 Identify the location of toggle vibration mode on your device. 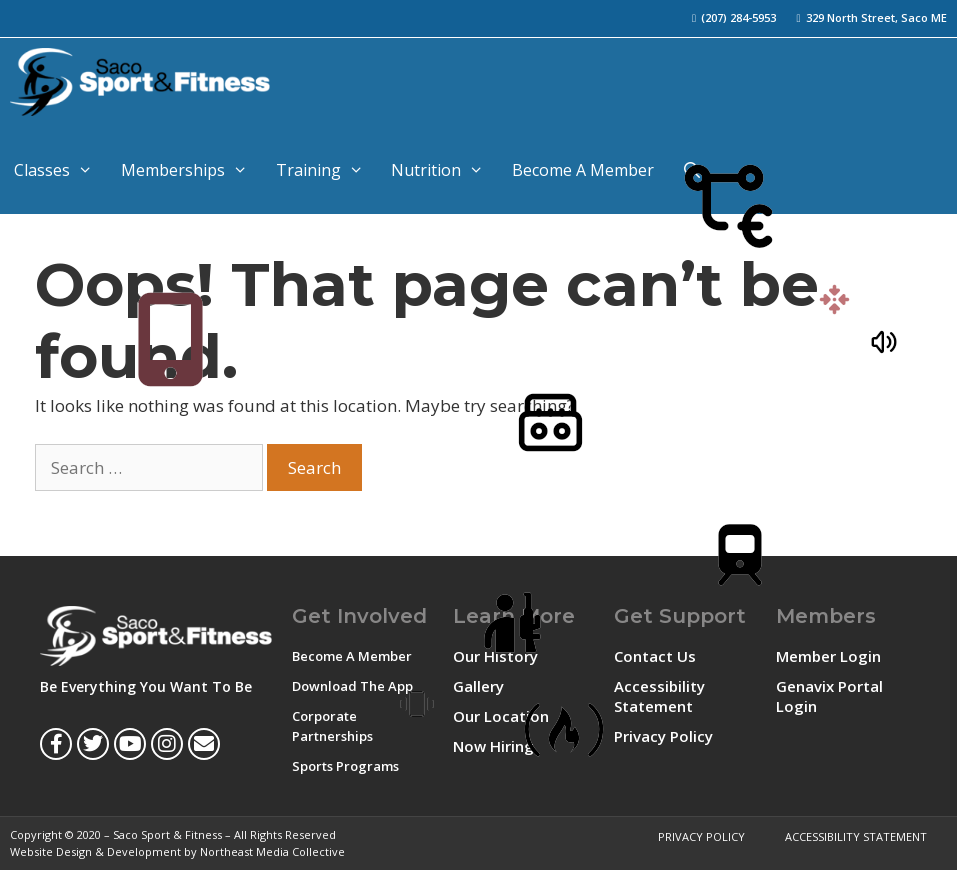
(417, 704).